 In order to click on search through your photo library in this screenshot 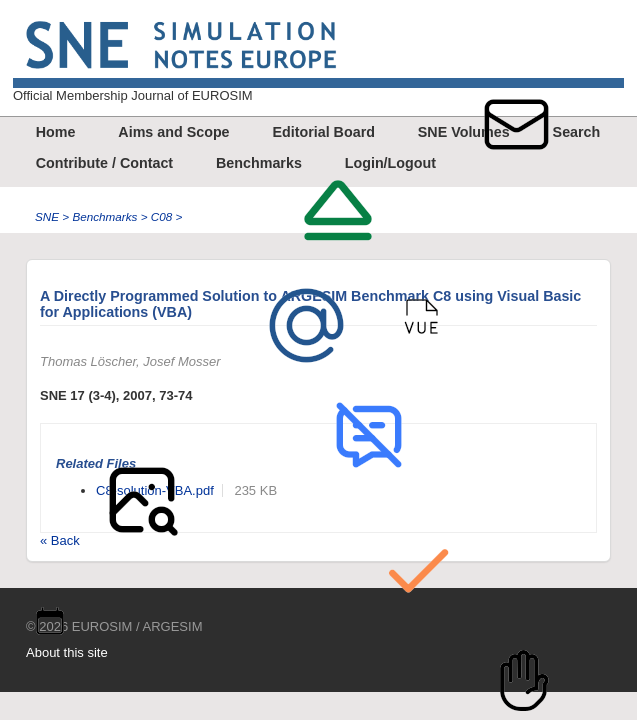, I will do `click(142, 500)`.